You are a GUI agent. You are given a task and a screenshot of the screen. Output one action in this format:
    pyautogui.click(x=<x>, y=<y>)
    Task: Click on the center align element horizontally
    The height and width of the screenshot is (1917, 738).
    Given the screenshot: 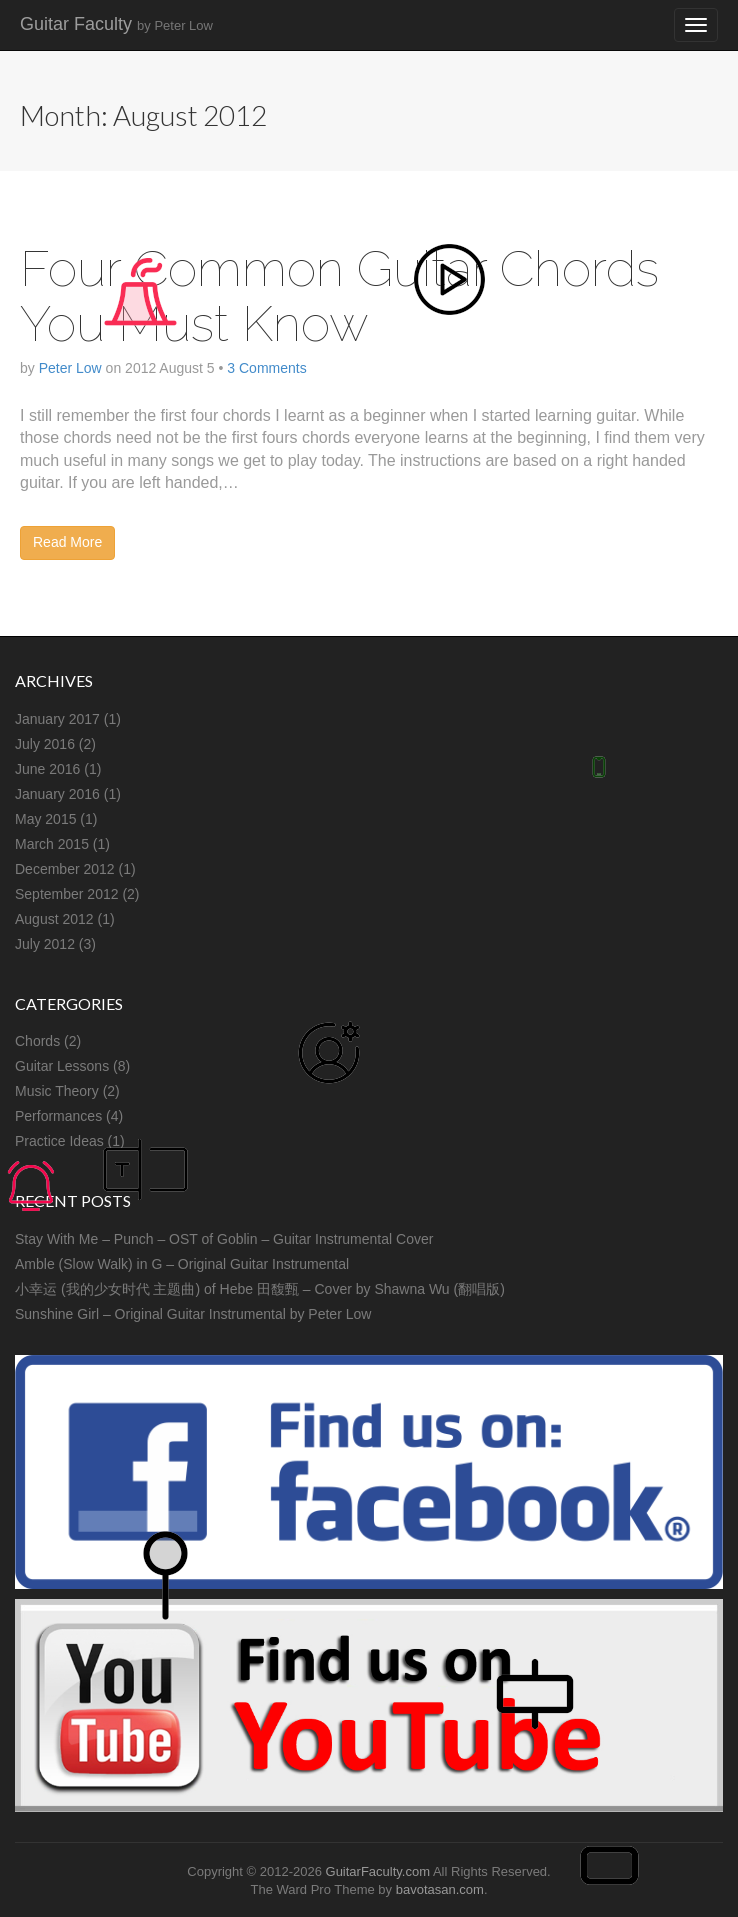 What is the action you would take?
    pyautogui.click(x=535, y=1694)
    